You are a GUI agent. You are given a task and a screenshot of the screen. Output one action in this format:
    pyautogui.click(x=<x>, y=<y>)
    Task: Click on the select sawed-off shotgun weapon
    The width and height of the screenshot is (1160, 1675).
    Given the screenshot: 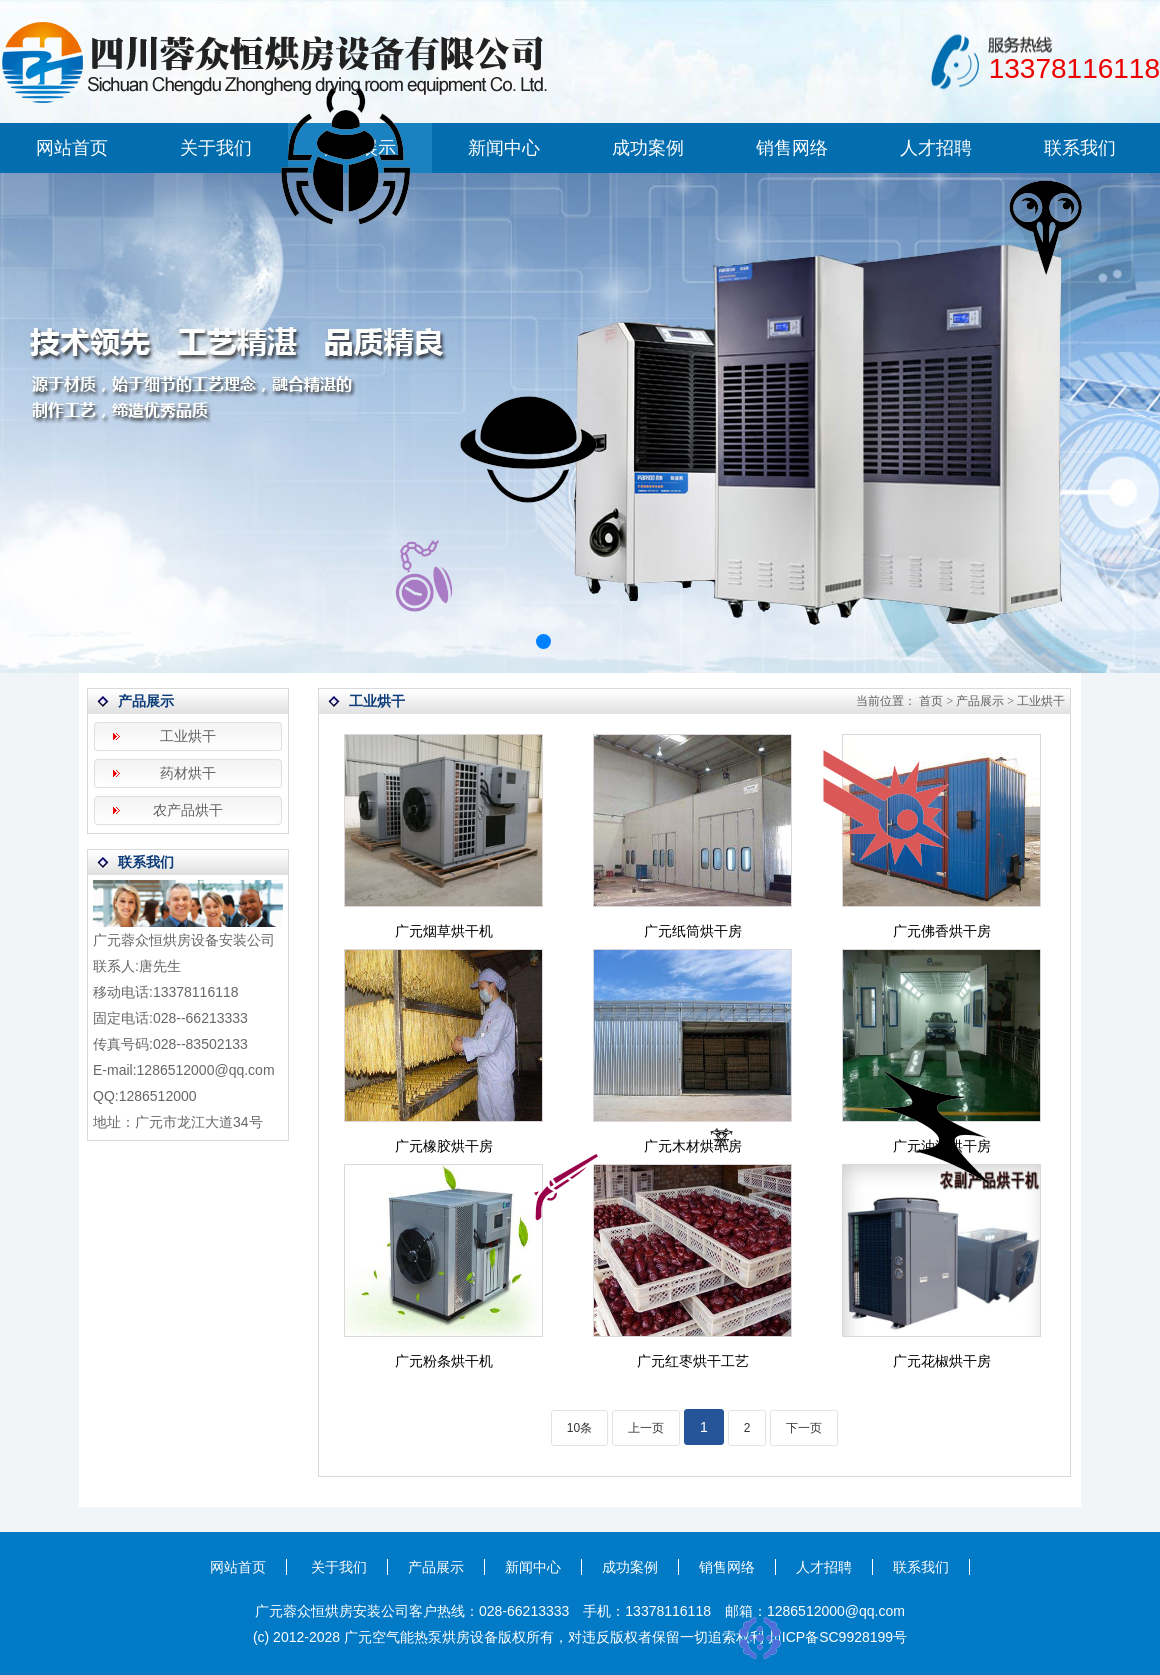 What is the action you would take?
    pyautogui.click(x=566, y=1187)
    